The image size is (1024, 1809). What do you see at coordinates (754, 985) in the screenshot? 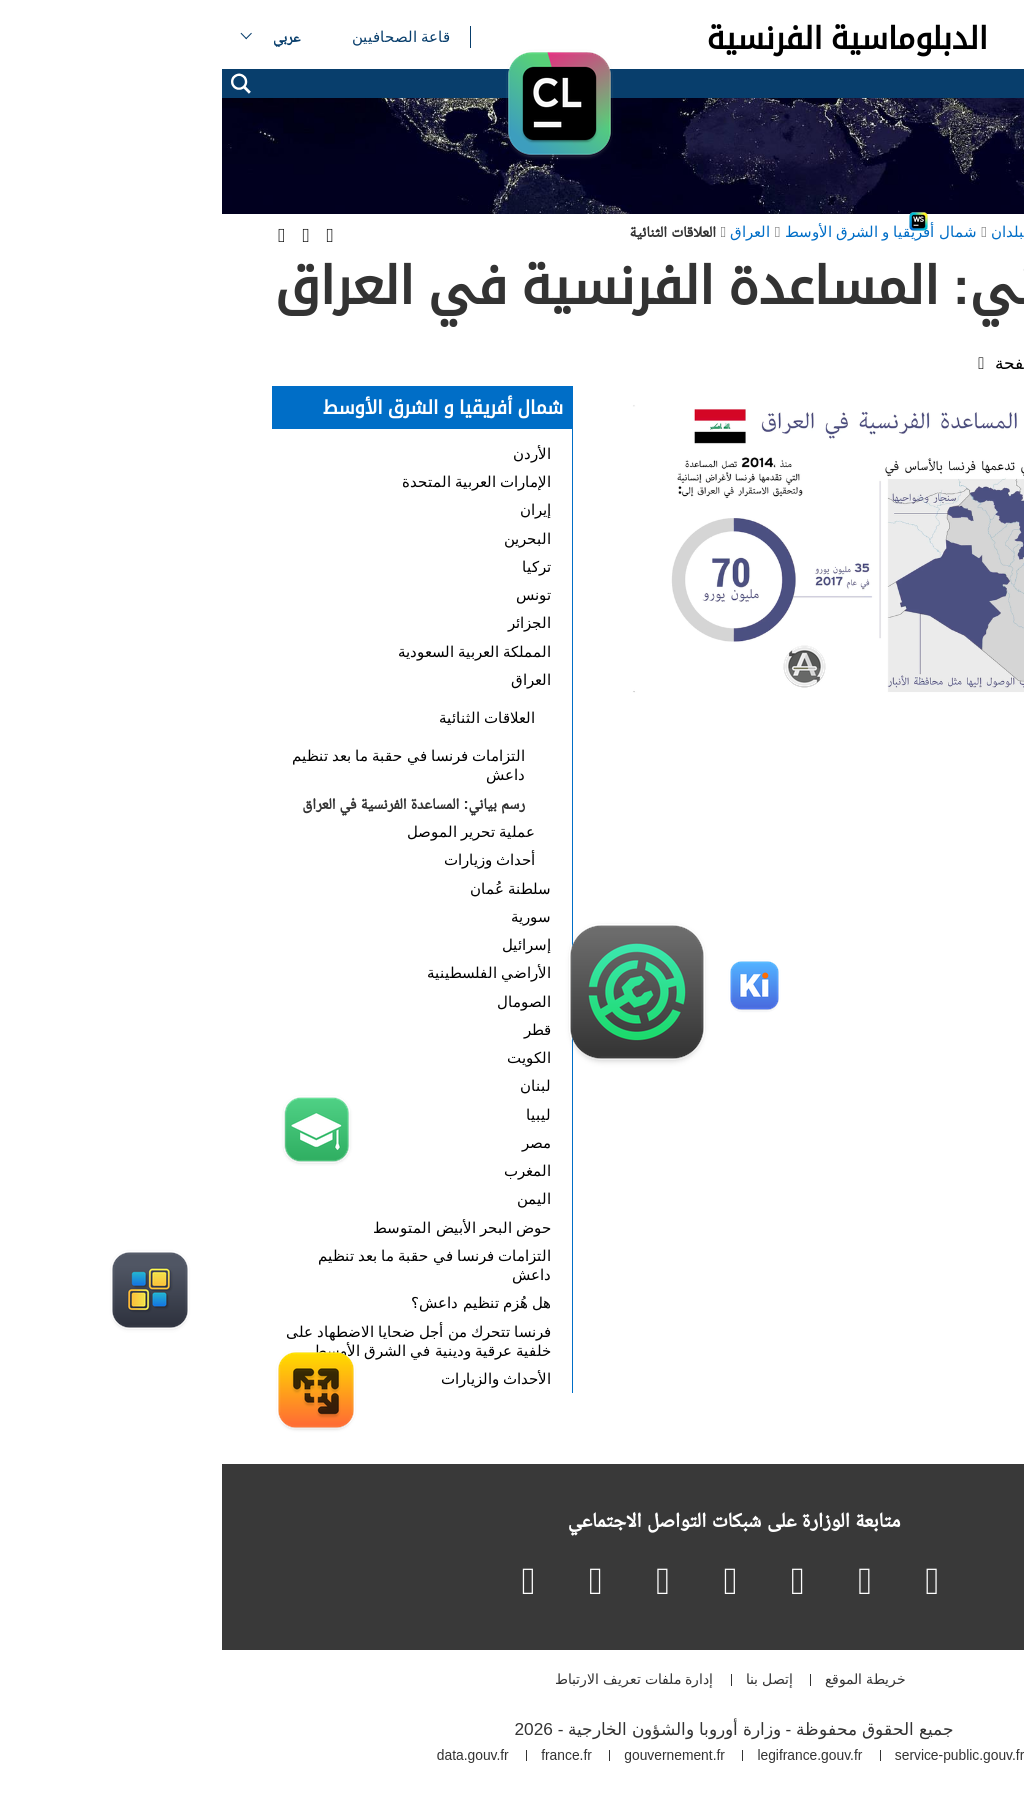
I see `open KiCad electronic design automation software` at bounding box center [754, 985].